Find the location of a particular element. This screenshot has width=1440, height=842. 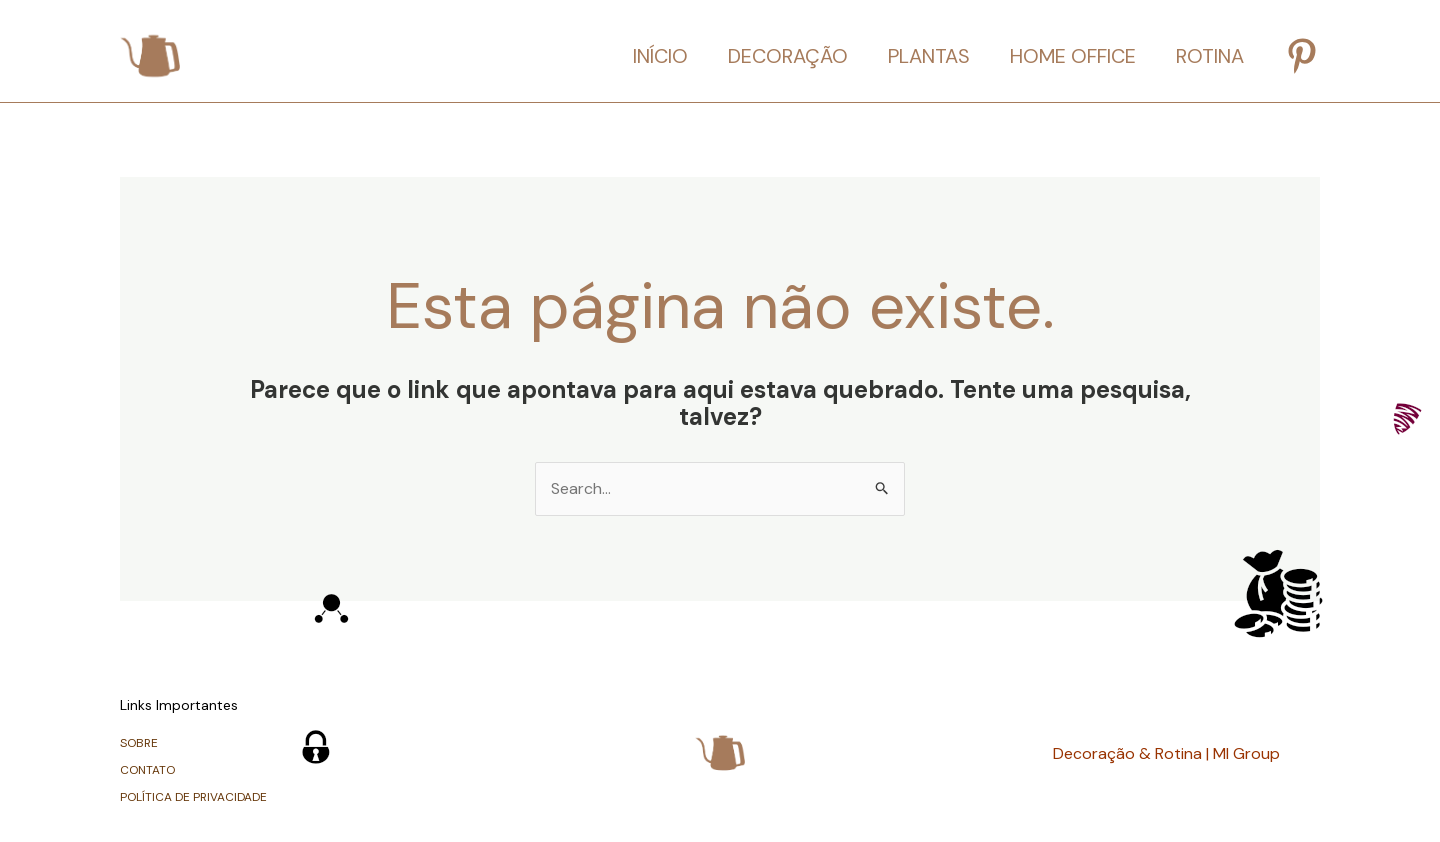

equip zebra-patterned shield armor is located at coordinates (1407, 419).